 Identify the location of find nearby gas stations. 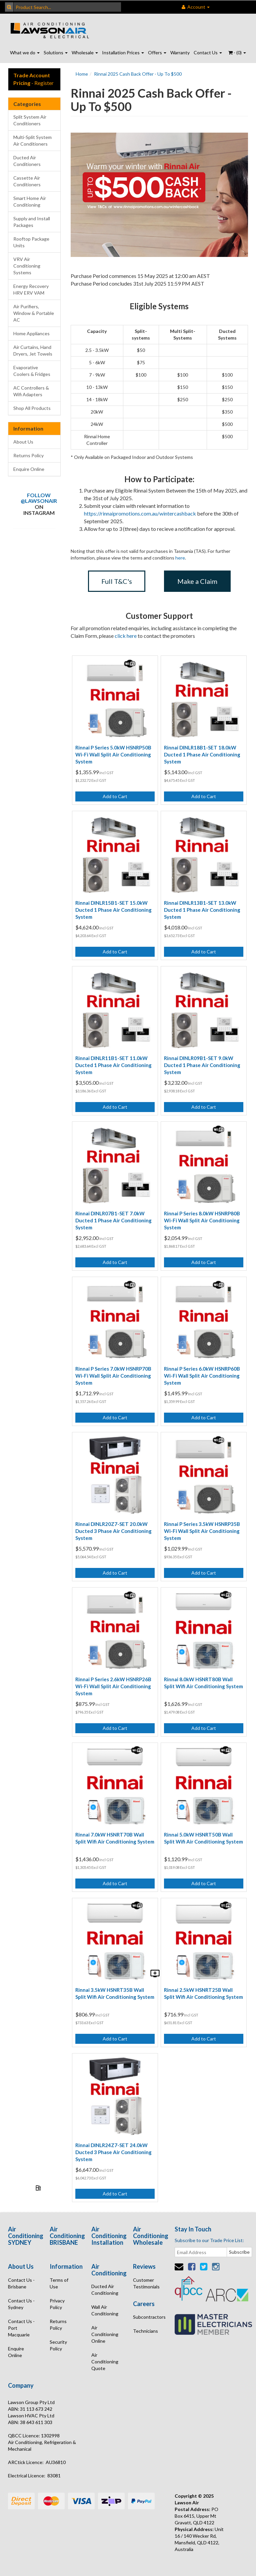
(38, 2188).